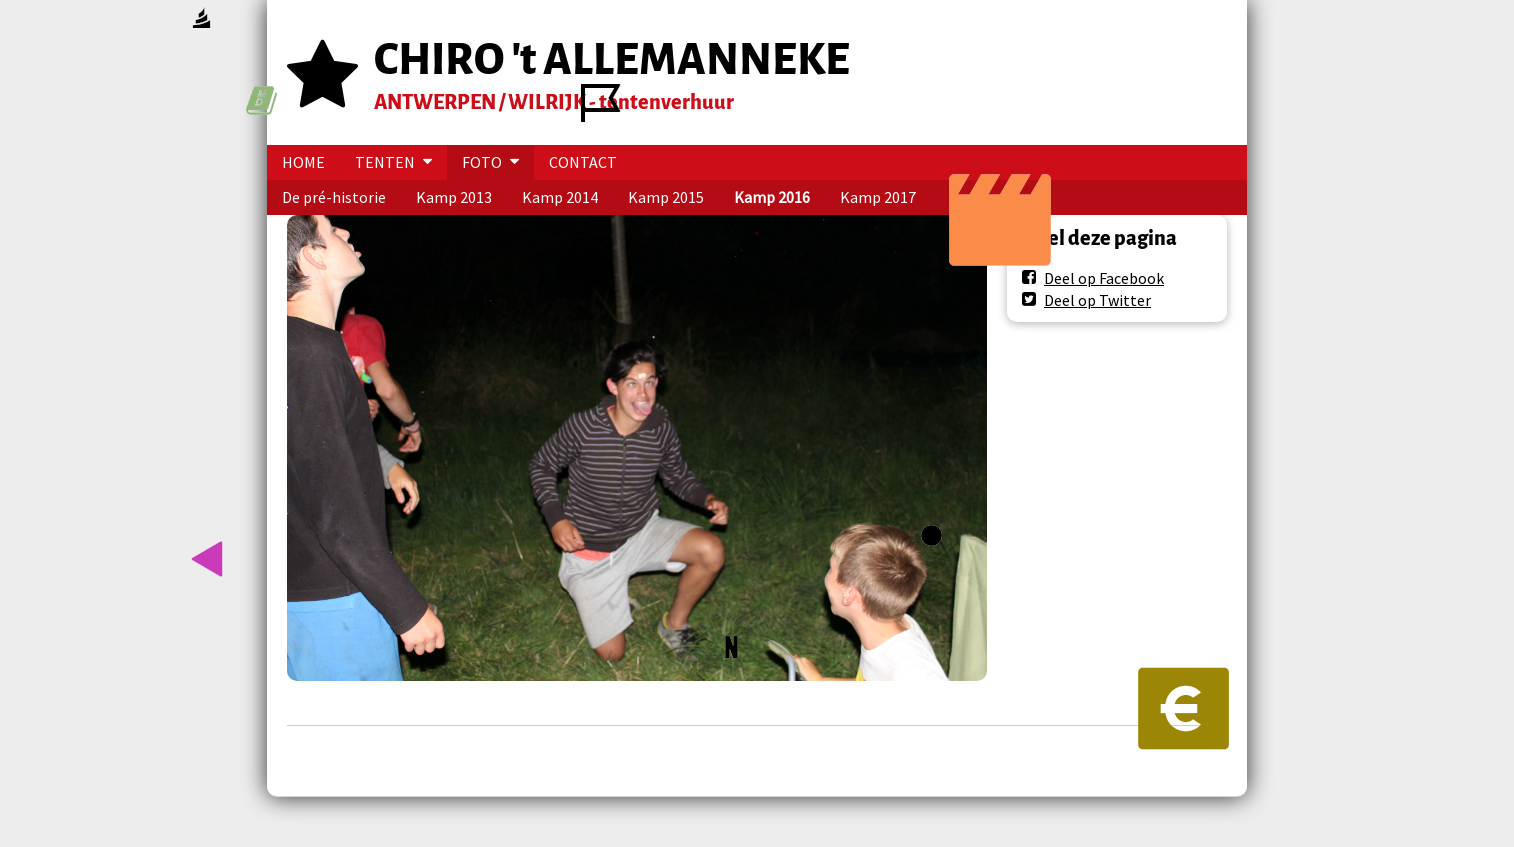 The width and height of the screenshot is (1514, 847). I want to click on unselected radio button or toggle option, so click(931, 535).